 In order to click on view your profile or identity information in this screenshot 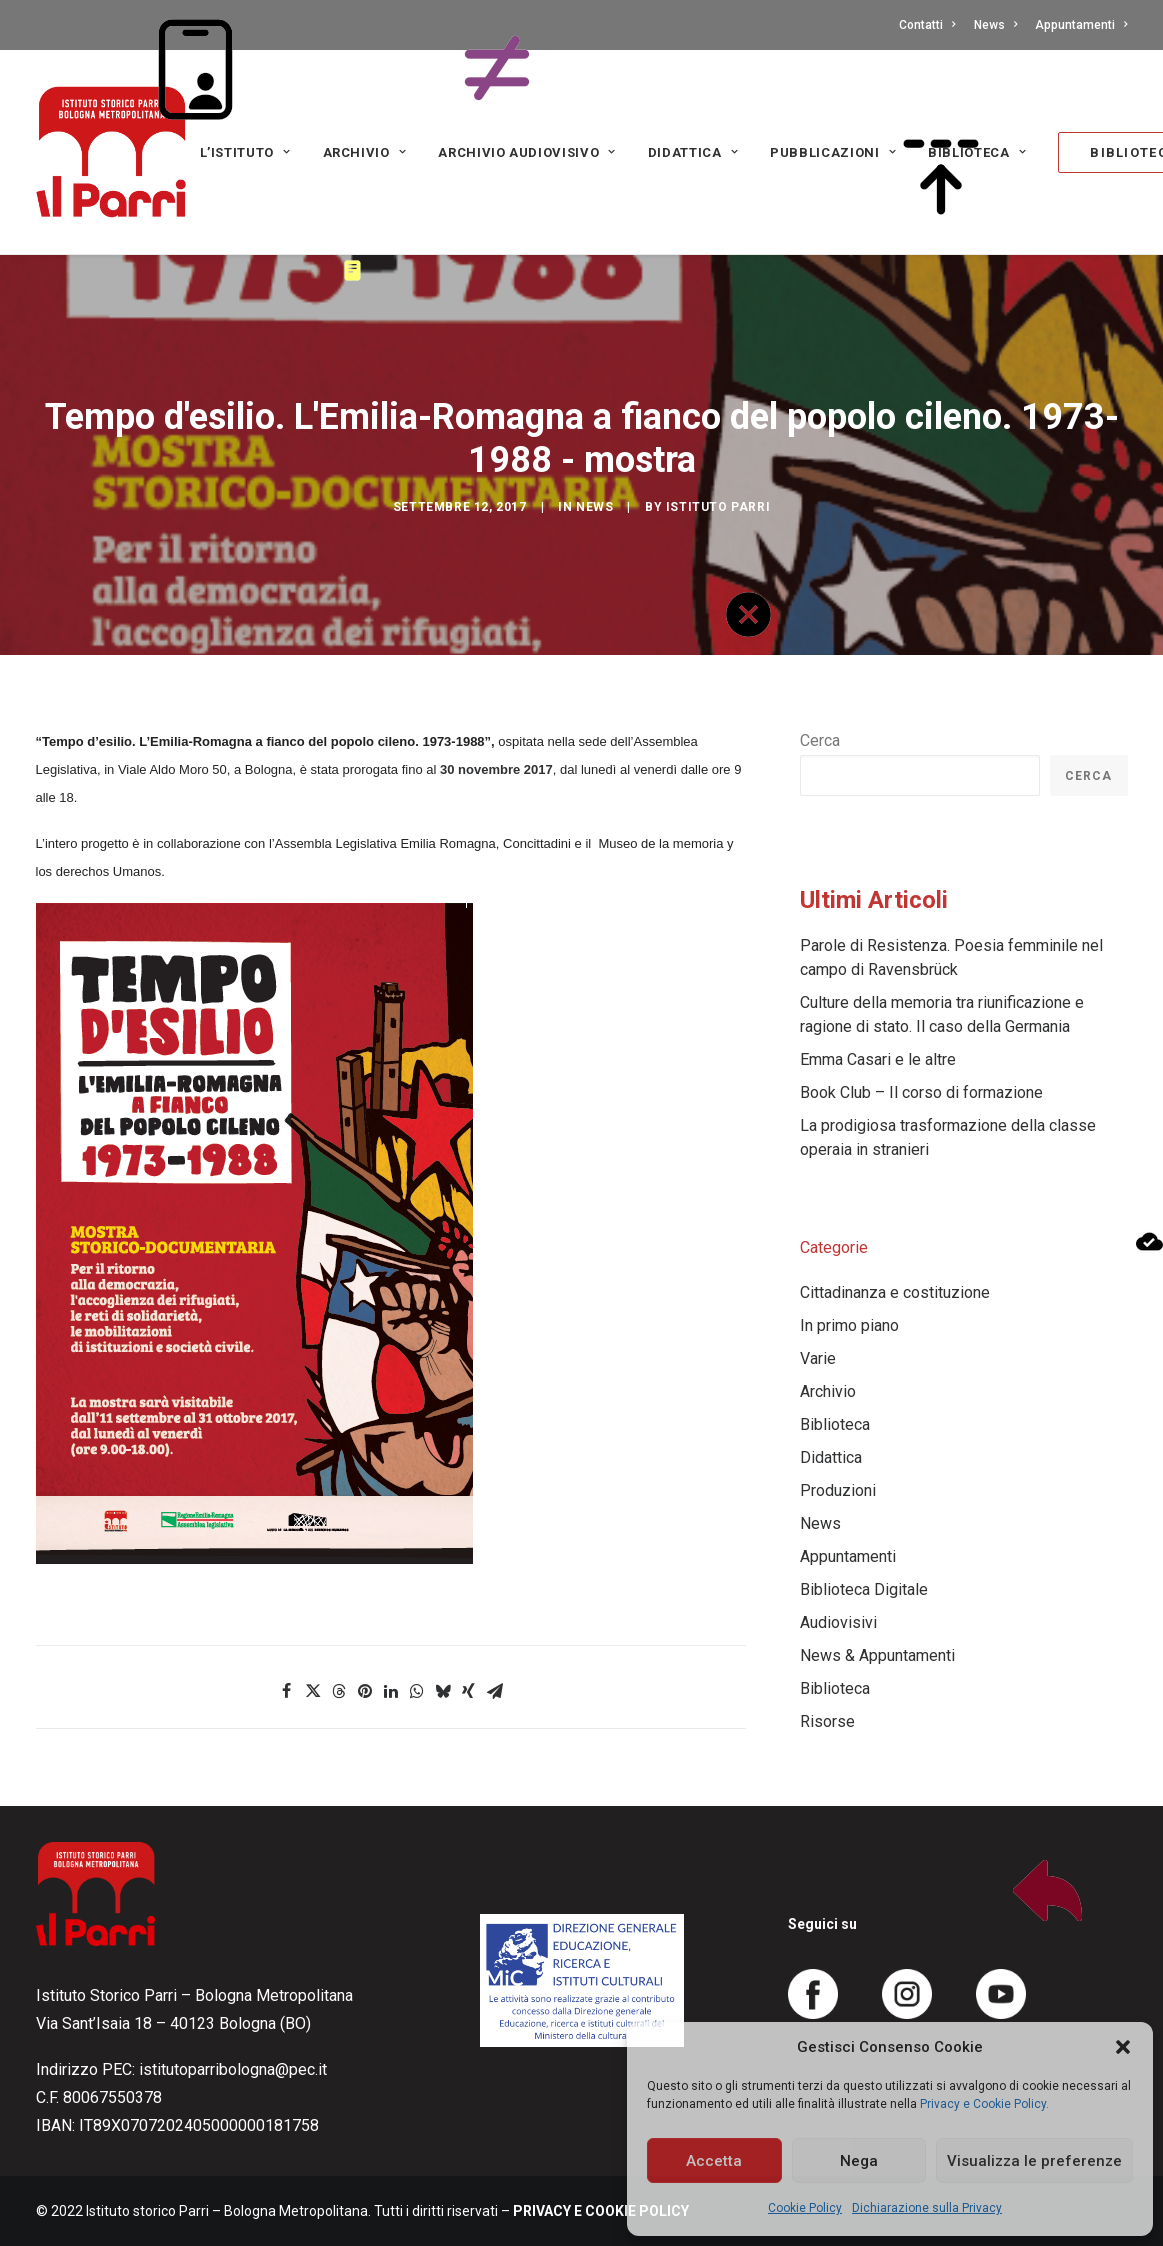, I will do `click(195, 69)`.